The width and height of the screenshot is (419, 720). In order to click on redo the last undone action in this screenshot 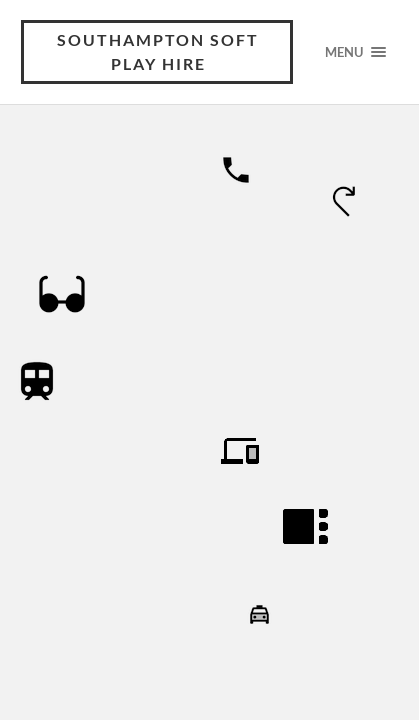, I will do `click(344, 200)`.